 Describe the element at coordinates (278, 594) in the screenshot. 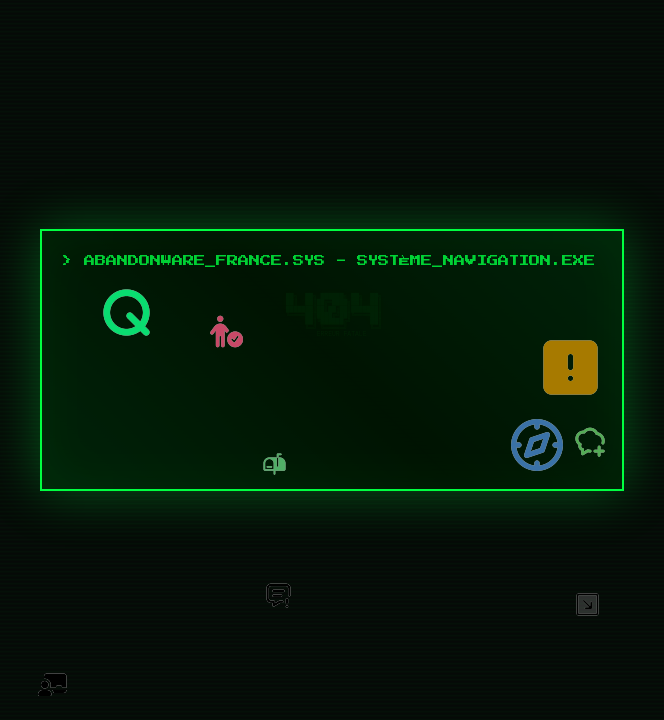

I see `message requires attention or action` at that location.